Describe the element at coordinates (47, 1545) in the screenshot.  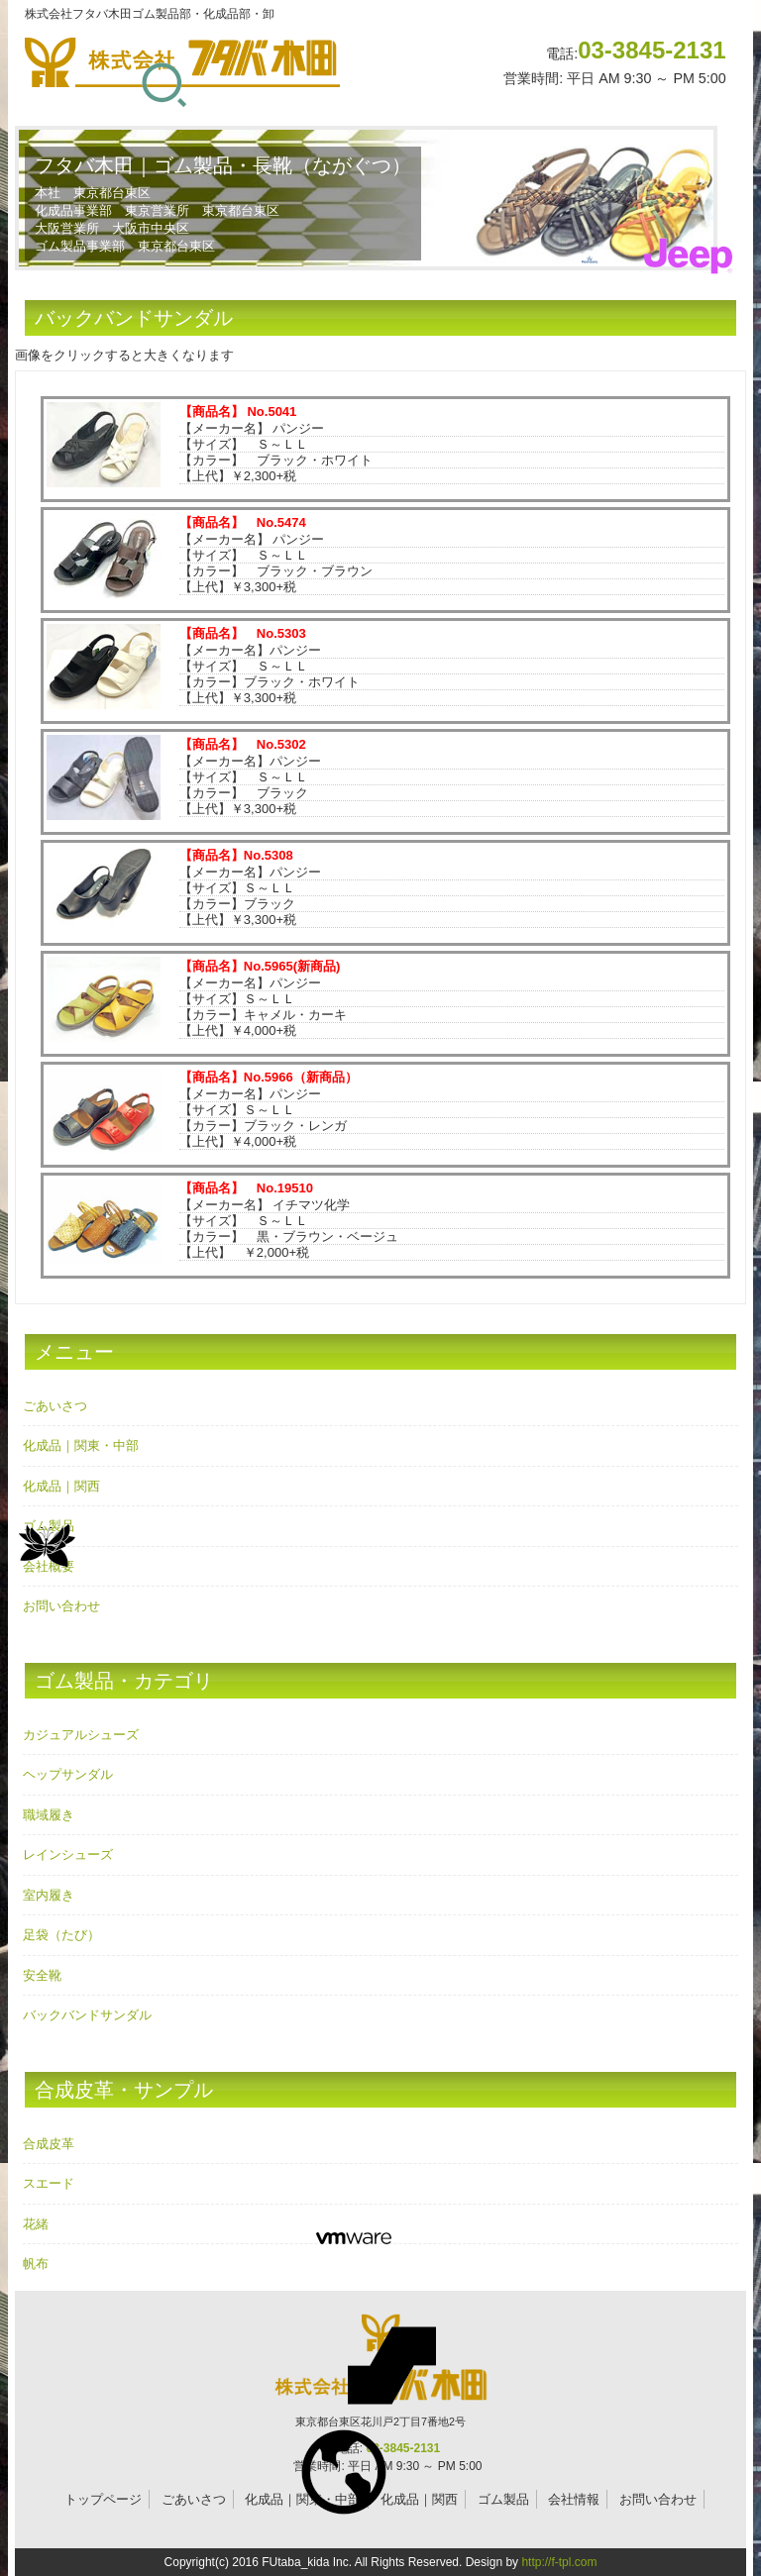
I see `wiki.js documentation or knowledge base` at that location.